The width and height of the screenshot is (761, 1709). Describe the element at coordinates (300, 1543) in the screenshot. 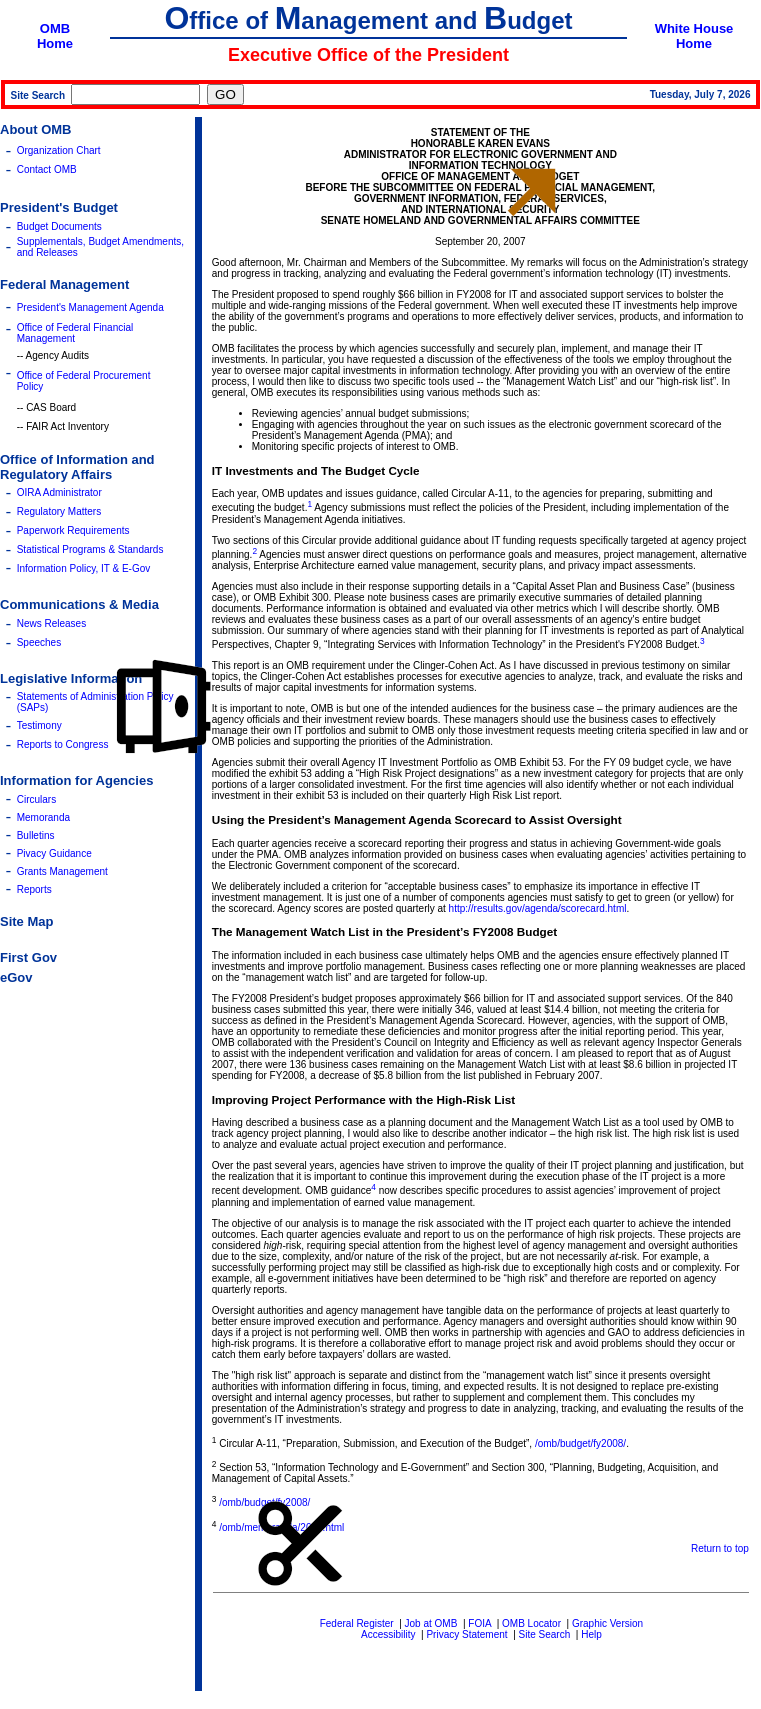

I see `cut selected content` at that location.